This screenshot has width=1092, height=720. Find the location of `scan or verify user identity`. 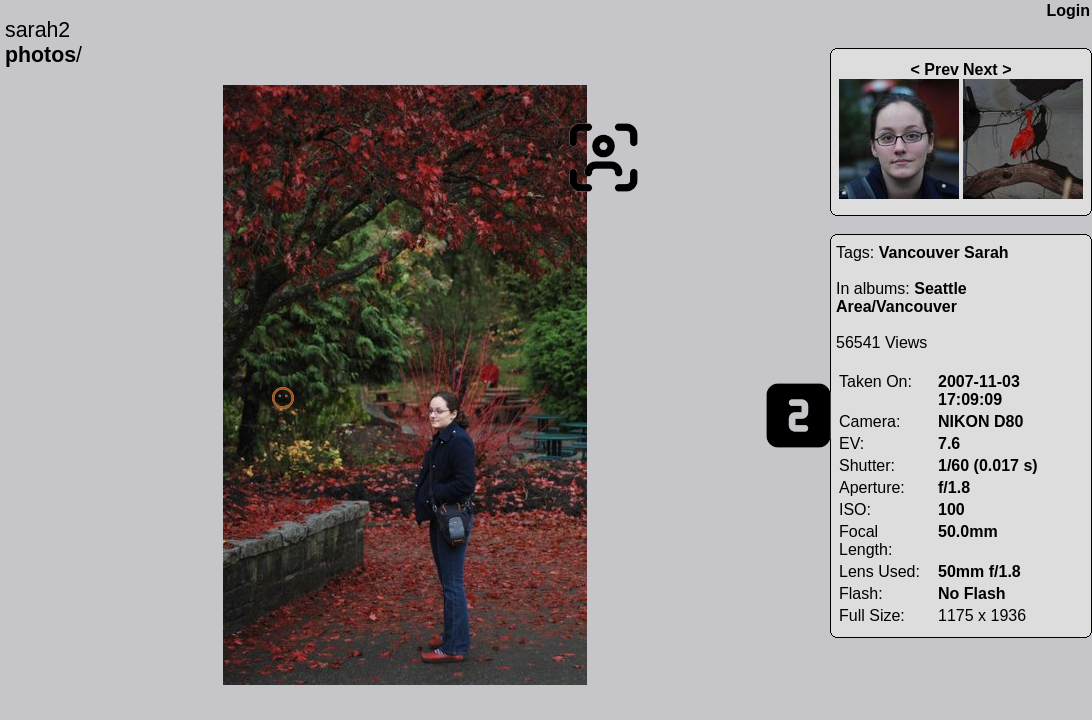

scan or verify user identity is located at coordinates (603, 157).